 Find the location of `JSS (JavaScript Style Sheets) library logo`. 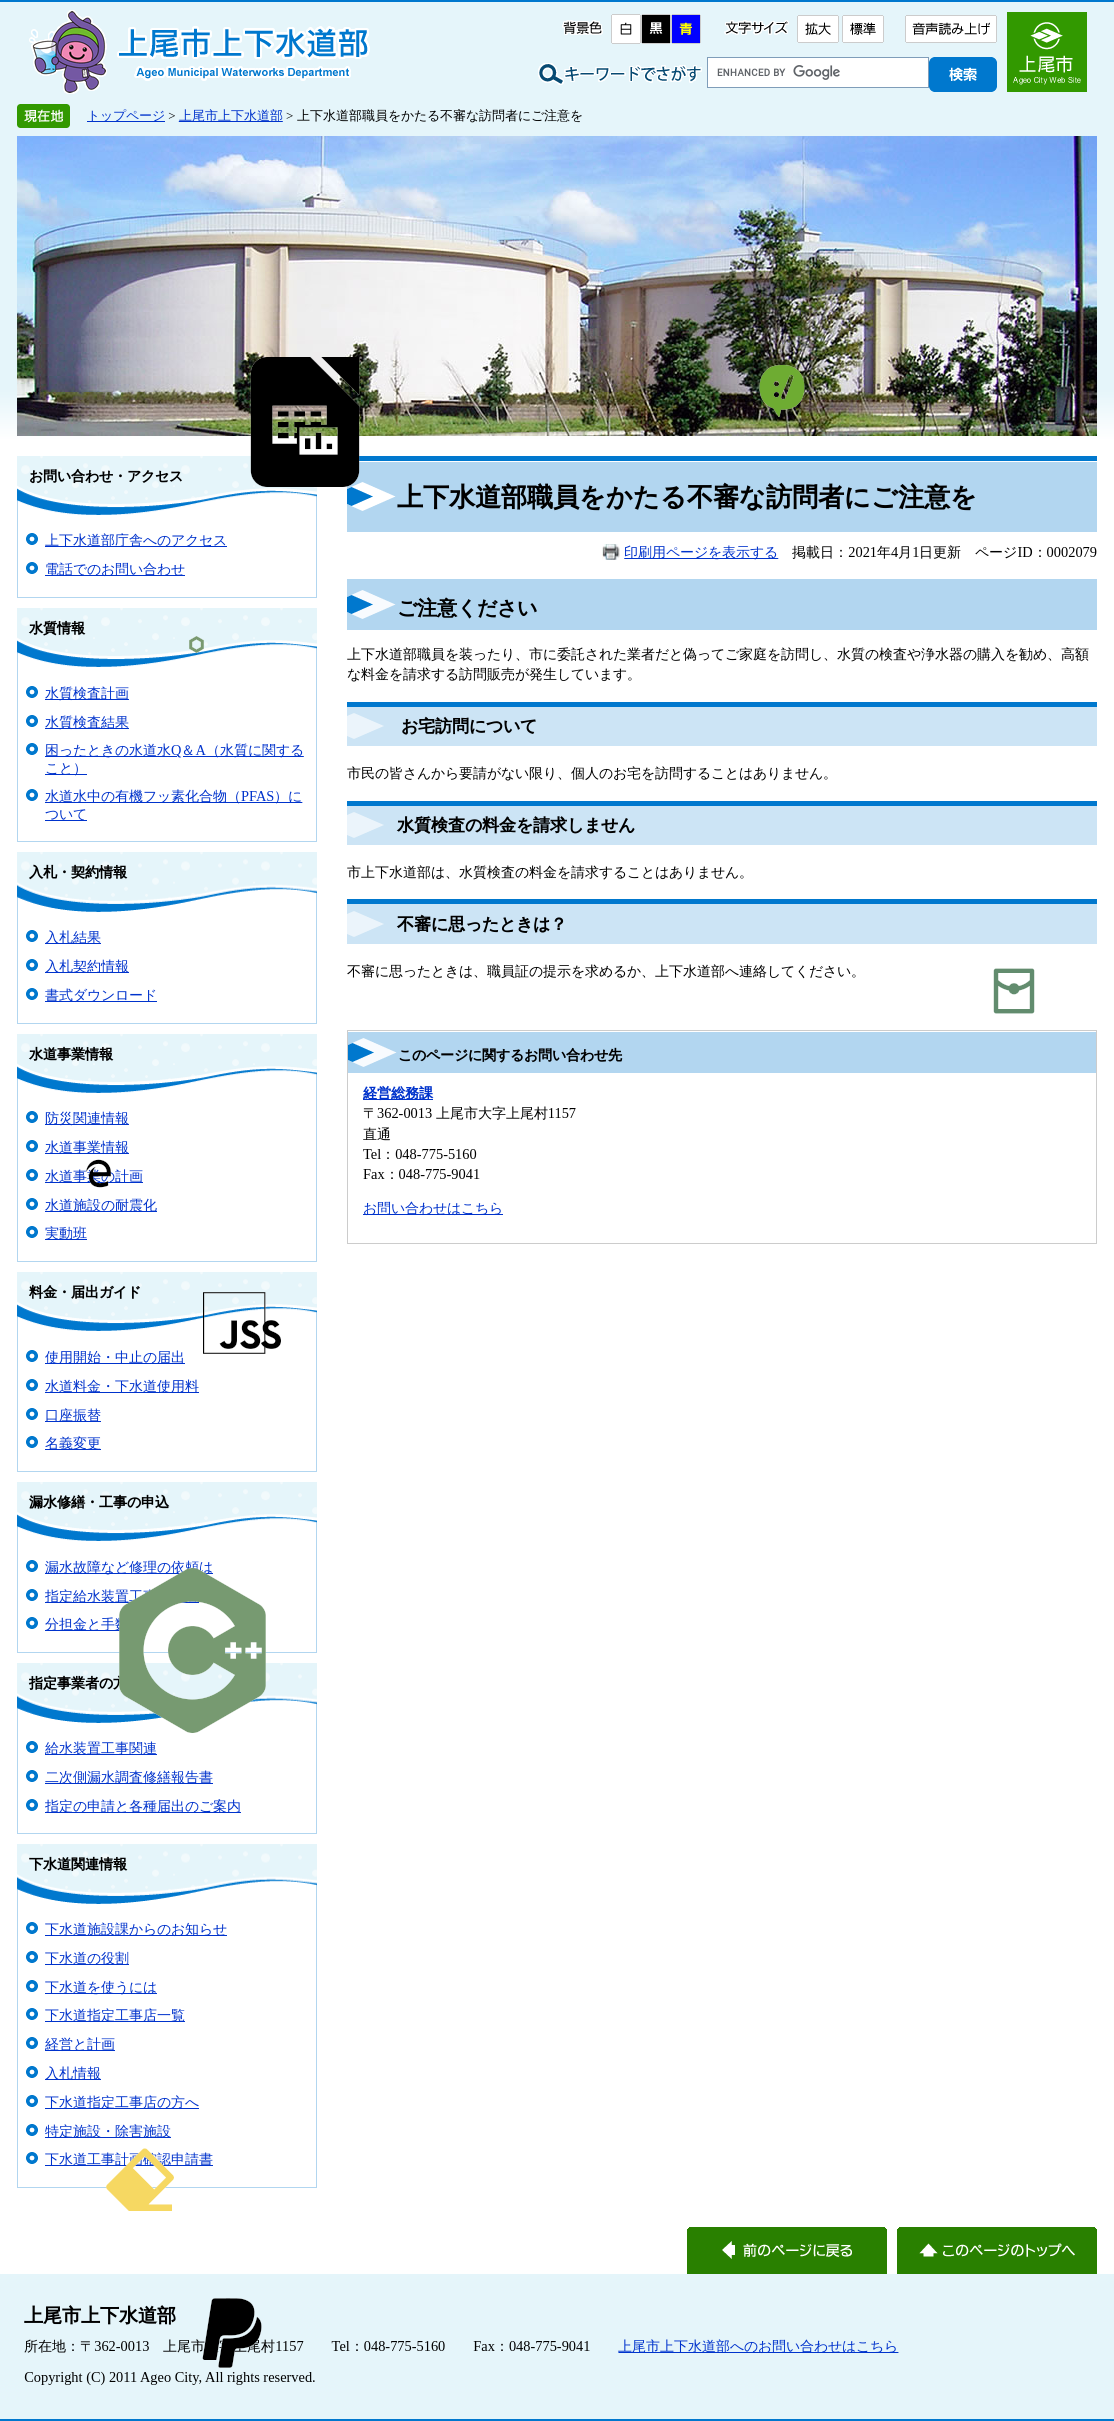

JSS (JavaScript Style Sheets) library logo is located at coordinates (242, 1323).